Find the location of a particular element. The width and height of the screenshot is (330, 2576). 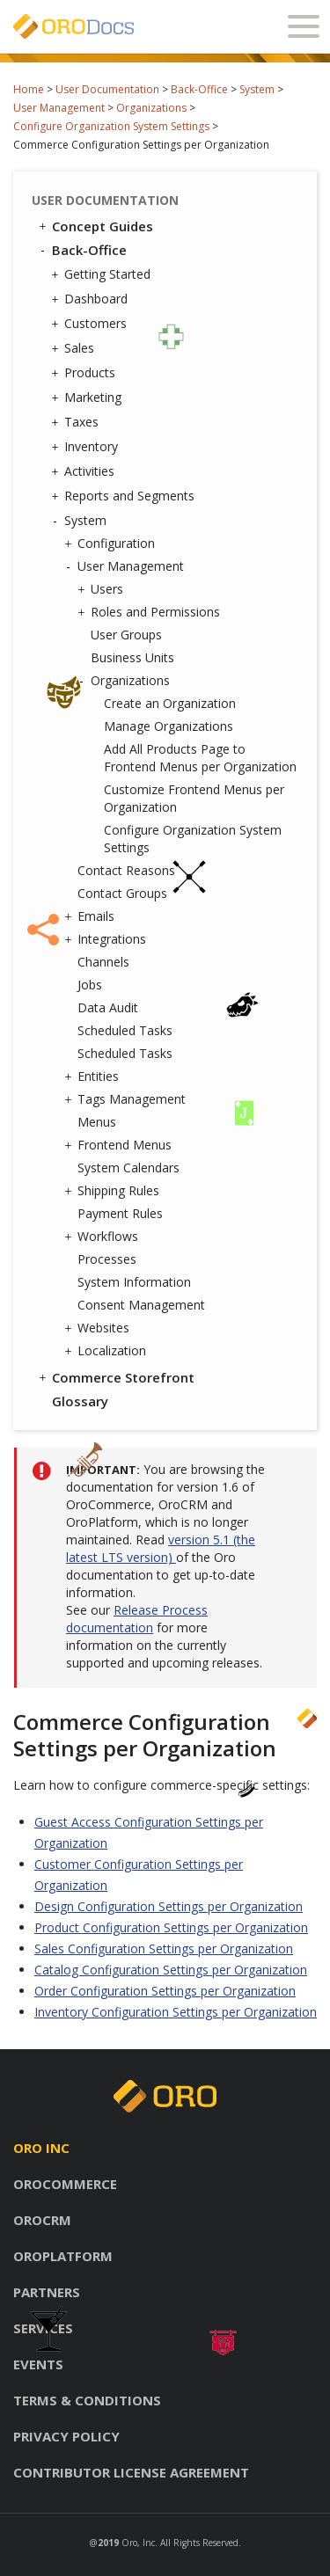

play sound or audio notification is located at coordinates (84, 1459).